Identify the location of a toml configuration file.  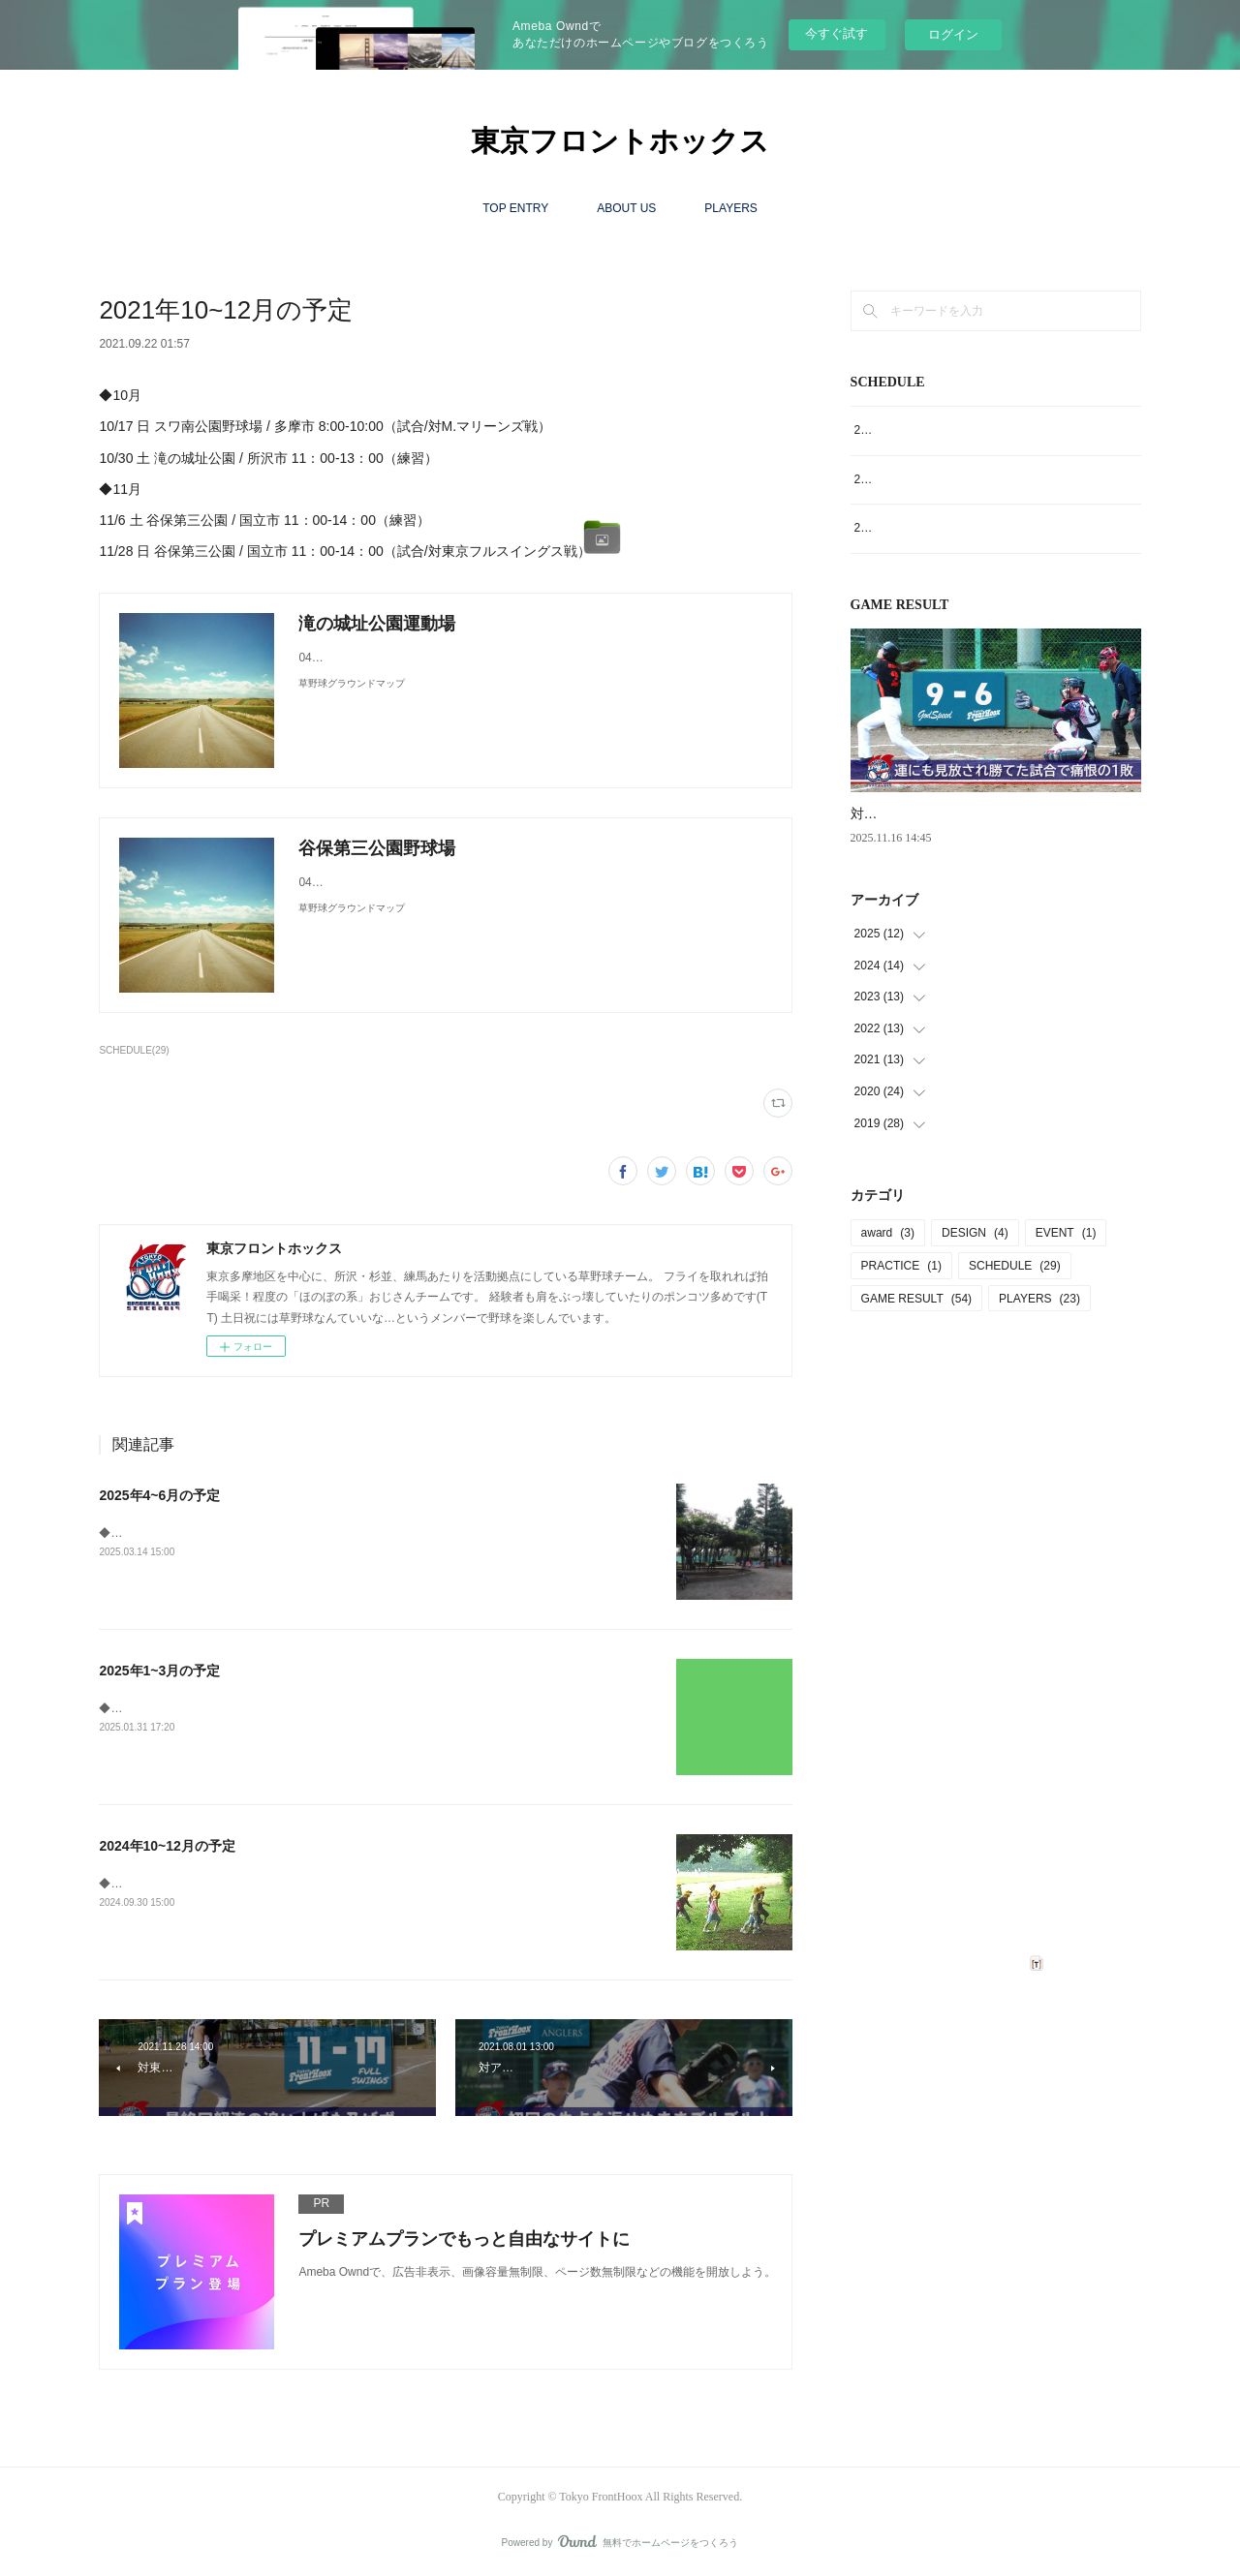
(1037, 1963).